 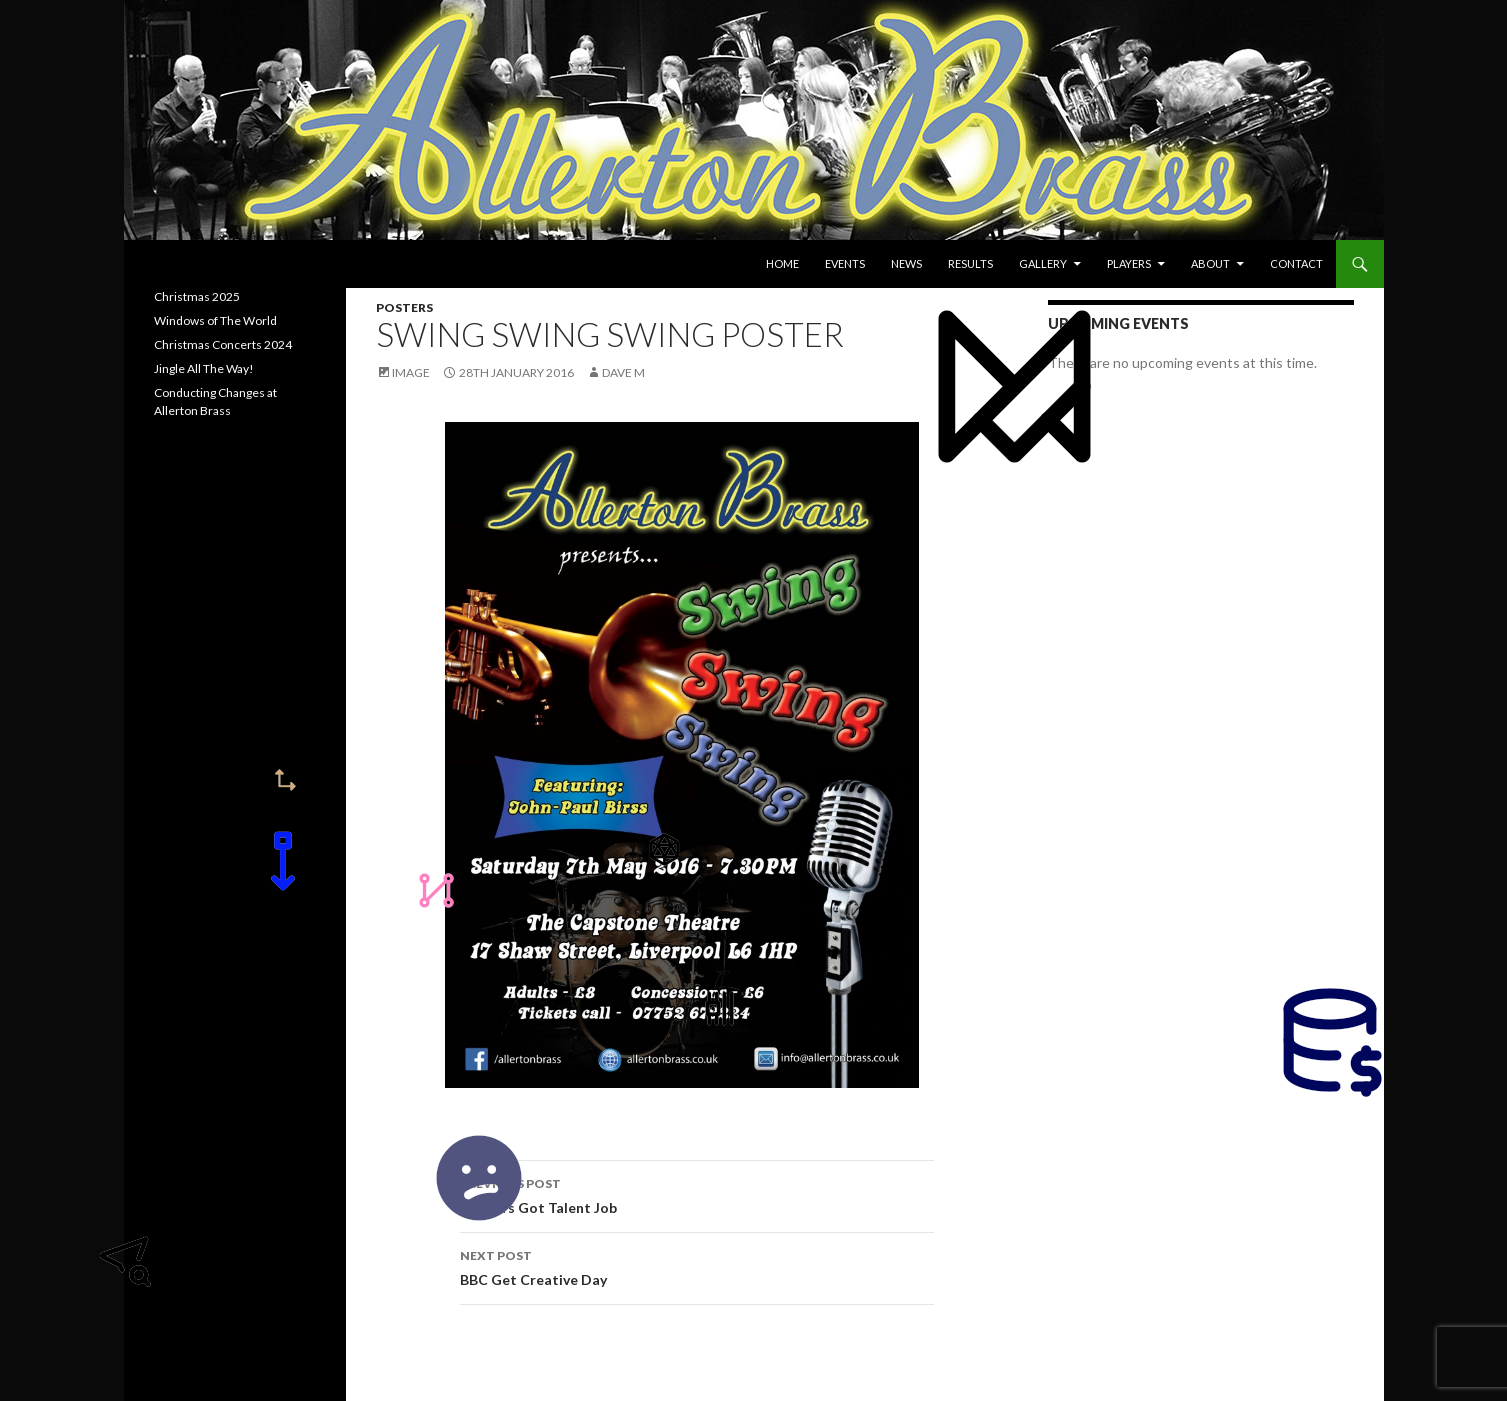 I want to click on indicates a confused or uncertain state, so click(x=479, y=1178).